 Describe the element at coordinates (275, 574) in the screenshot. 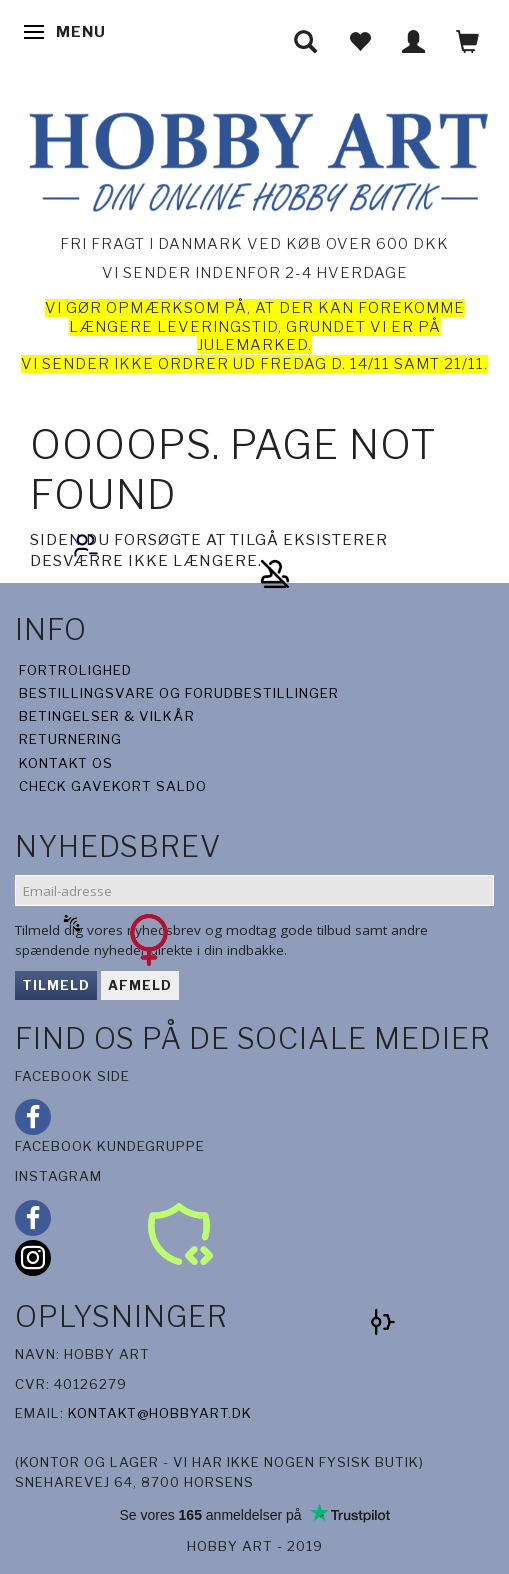

I see `approval or stamping feature disabled` at that location.